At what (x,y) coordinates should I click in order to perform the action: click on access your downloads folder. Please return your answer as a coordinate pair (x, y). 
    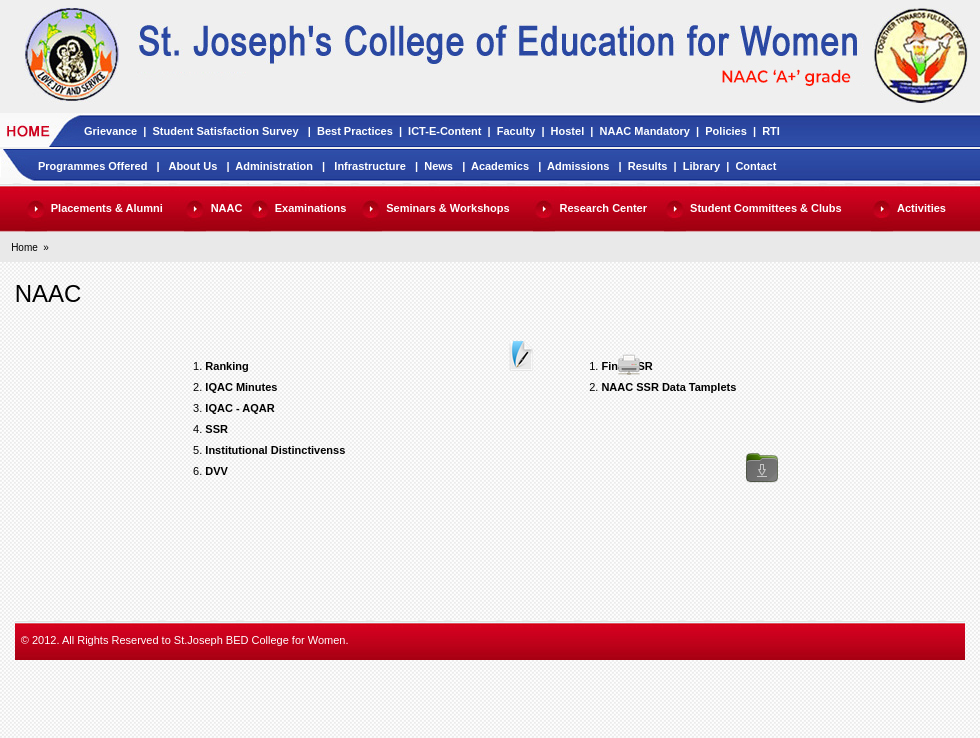
    Looking at the image, I should click on (762, 467).